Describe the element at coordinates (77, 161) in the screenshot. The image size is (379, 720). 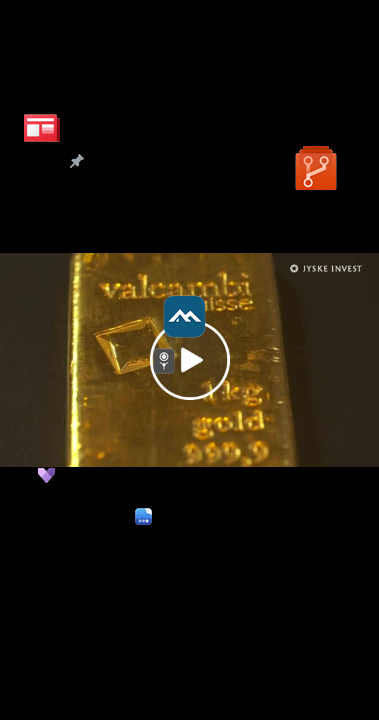
I see `pin an item to keep it visible` at that location.